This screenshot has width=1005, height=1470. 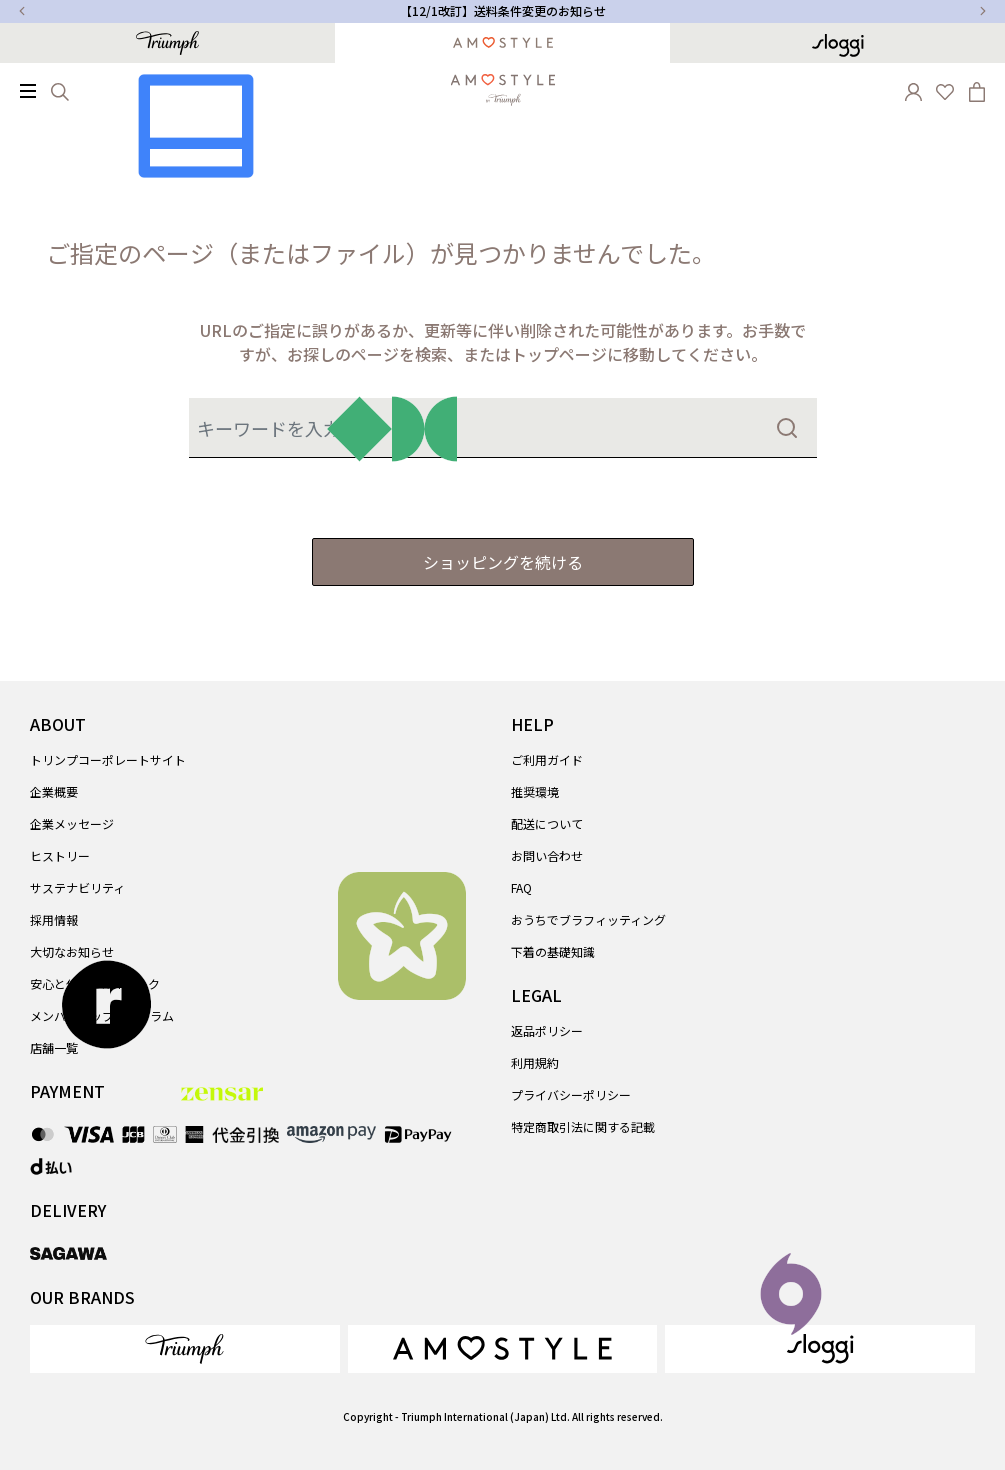 I want to click on innosoft company logo, so click(x=392, y=429).